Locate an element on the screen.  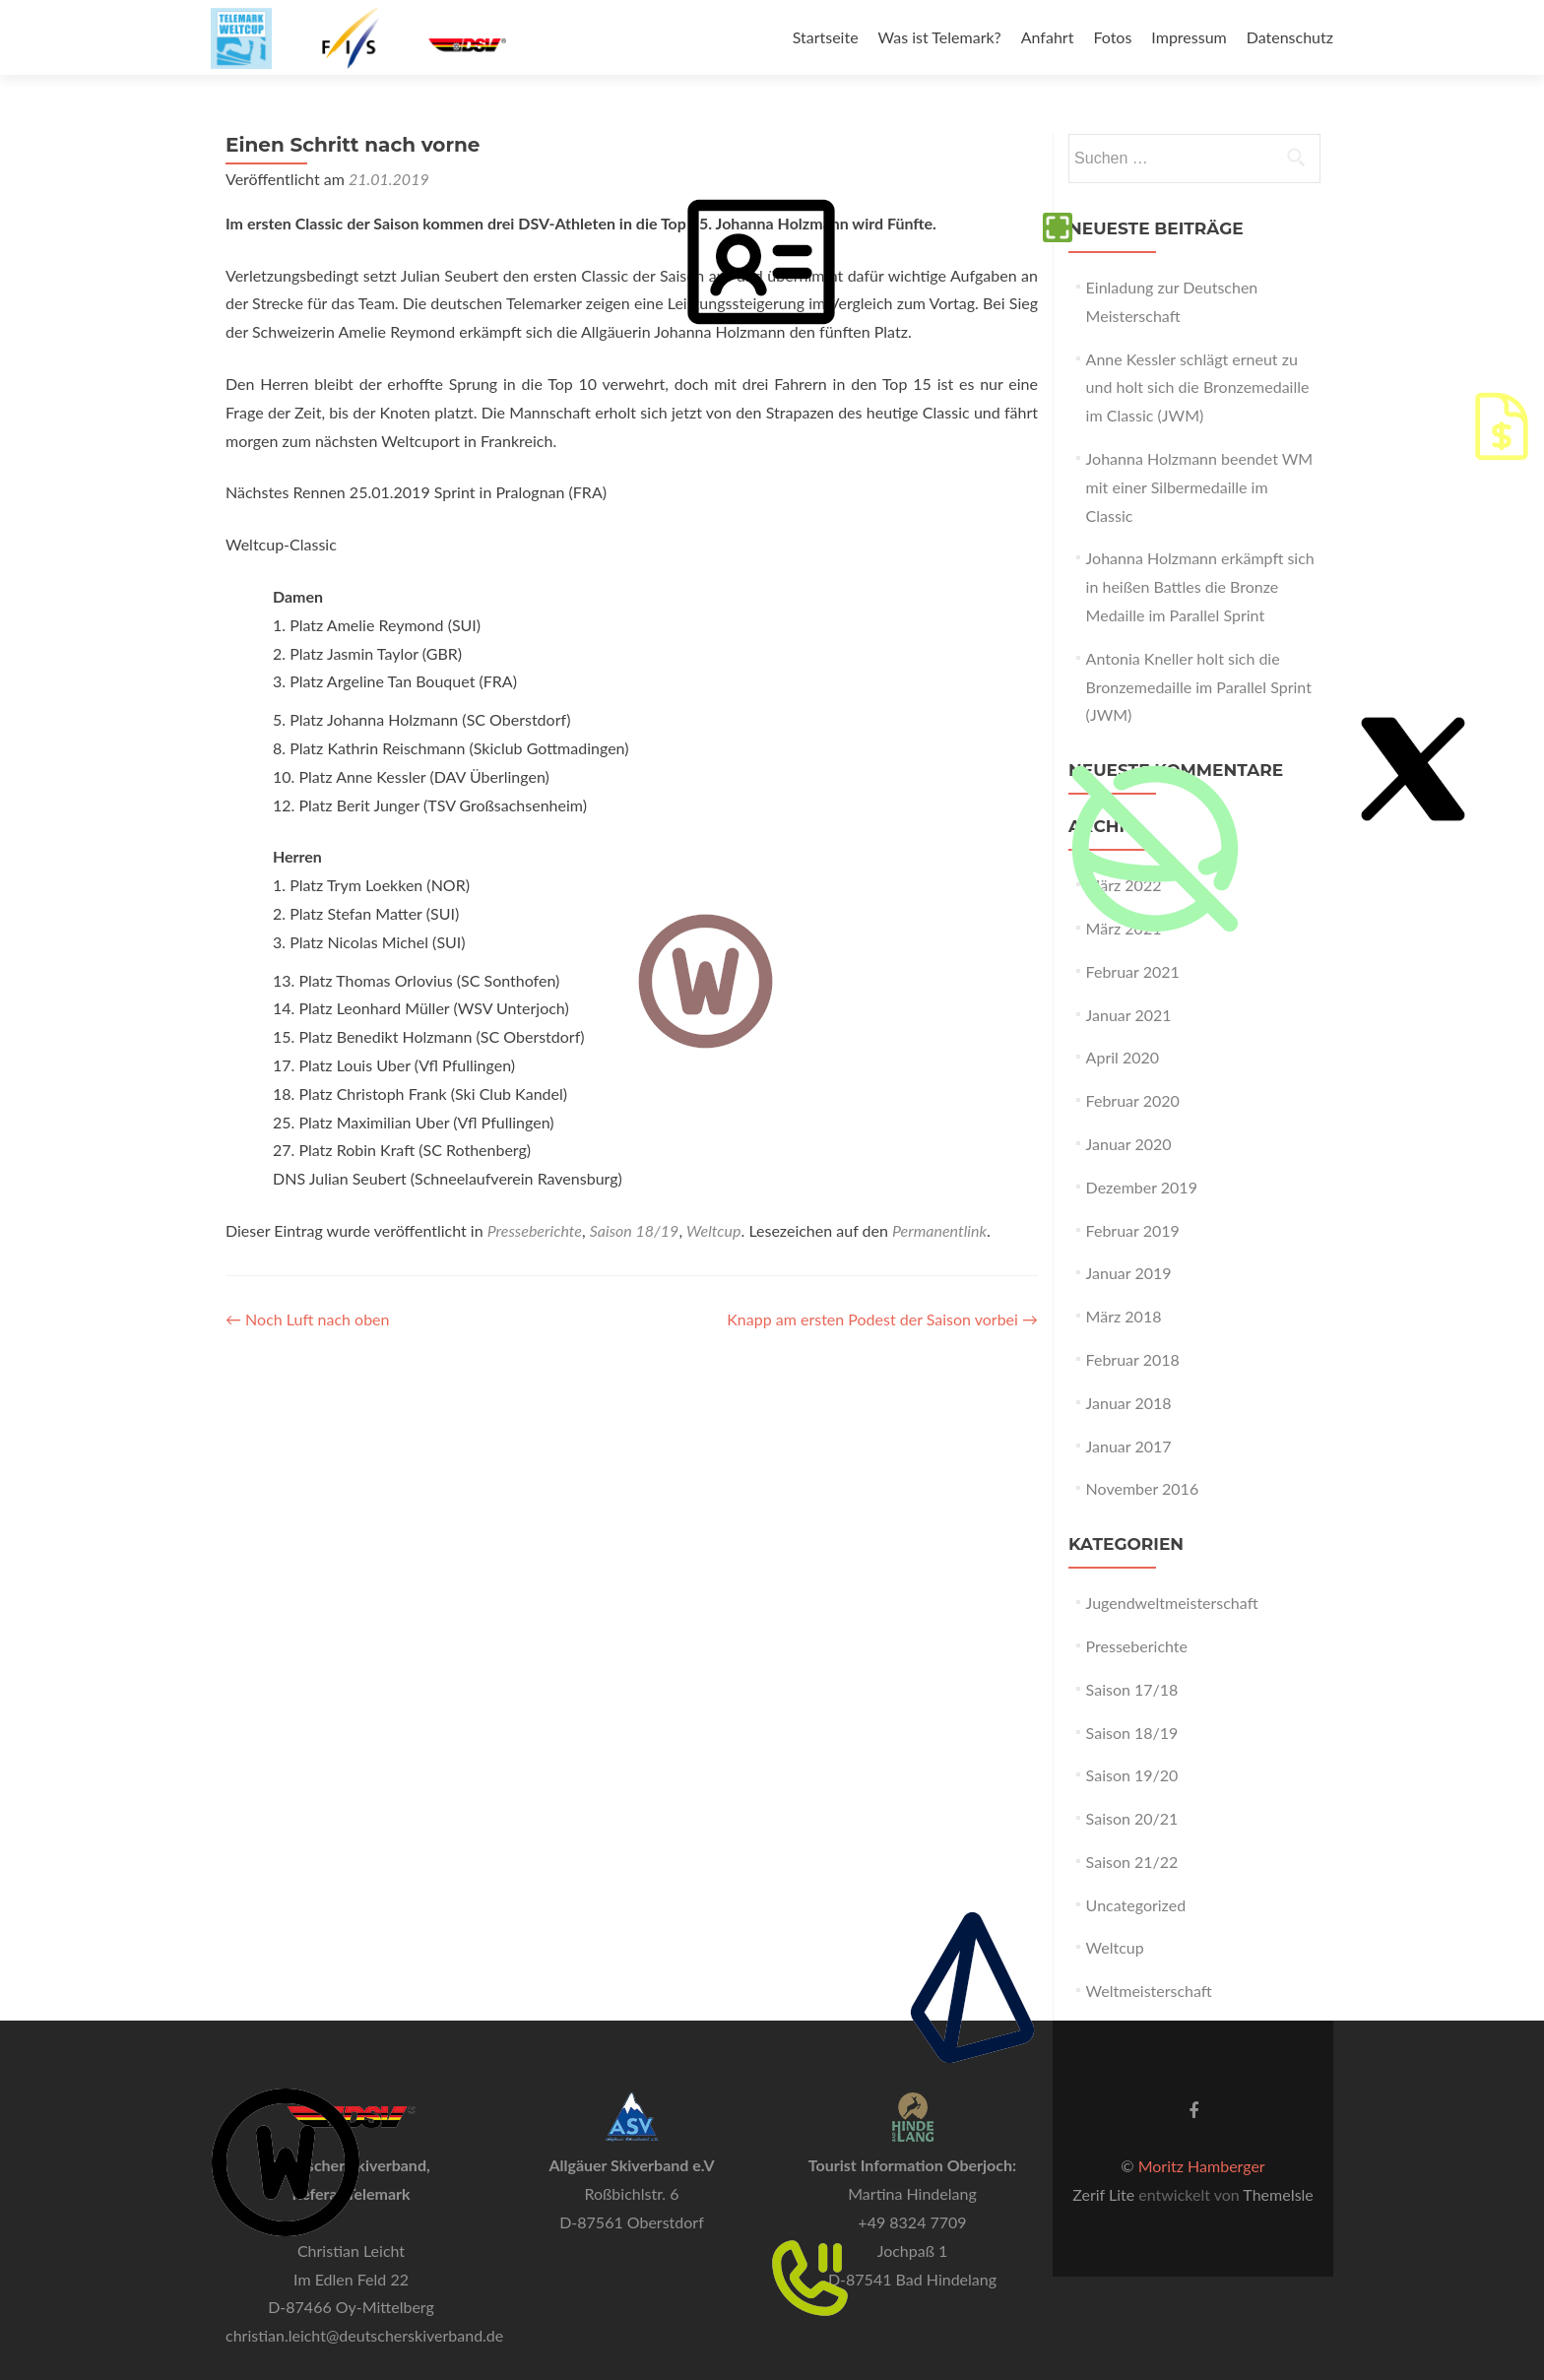
select or crop an area is located at coordinates (1058, 227).